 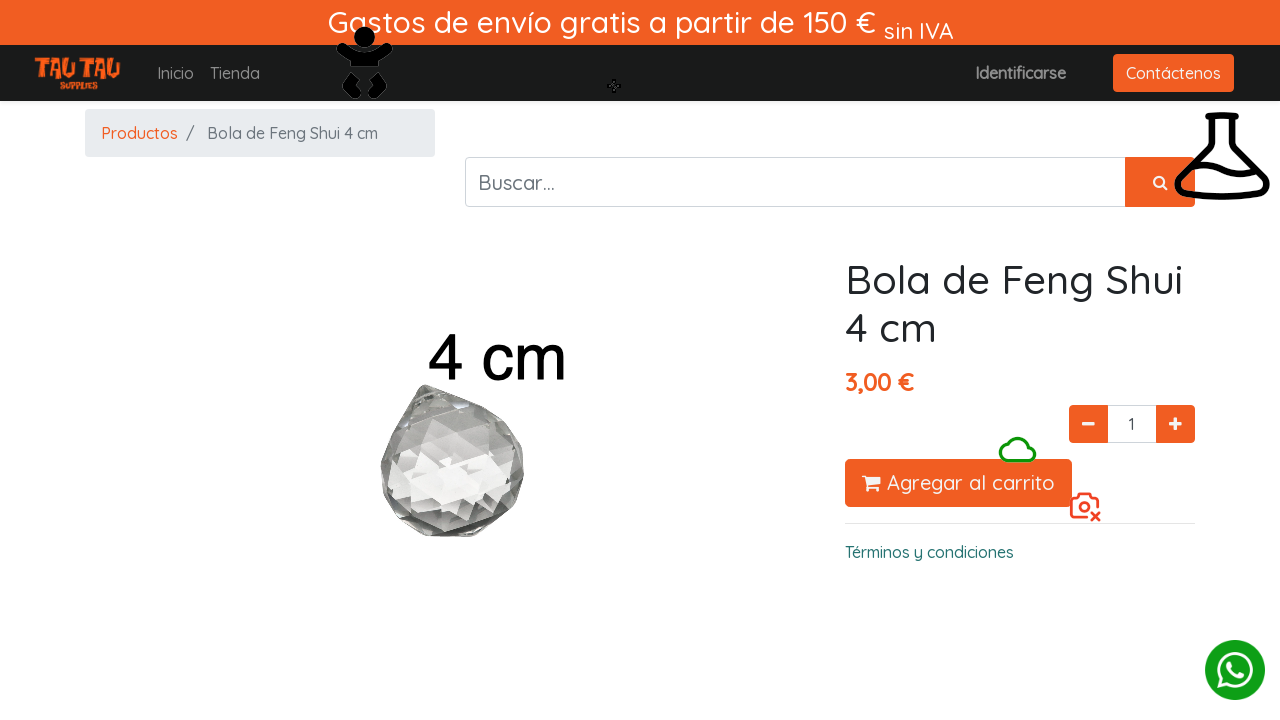 I want to click on access gaming features or settings, so click(x=614, y=86).